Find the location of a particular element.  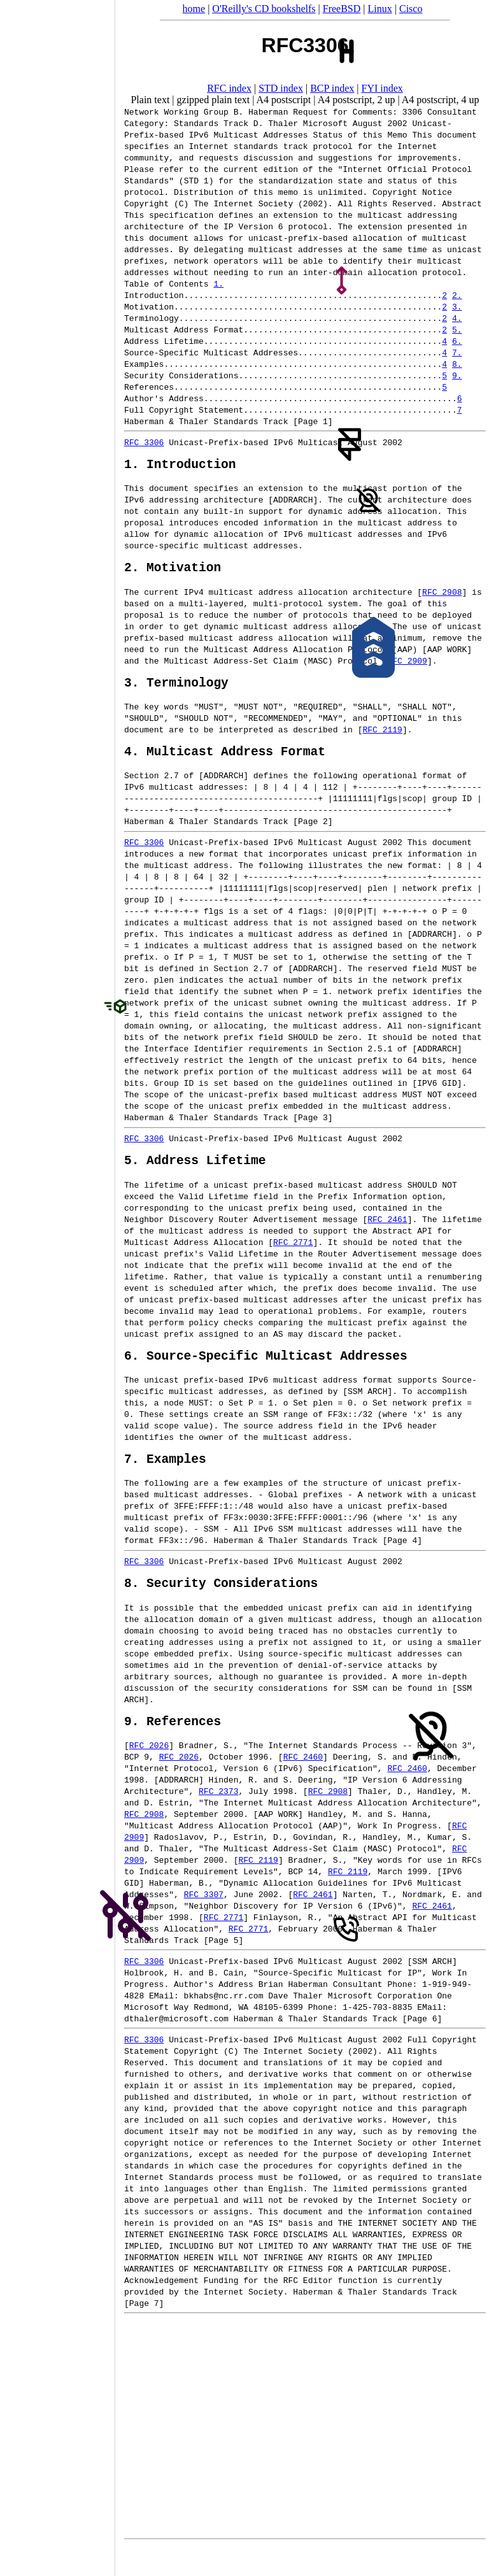

send or ship a package is located at coordinates (116, 1006).